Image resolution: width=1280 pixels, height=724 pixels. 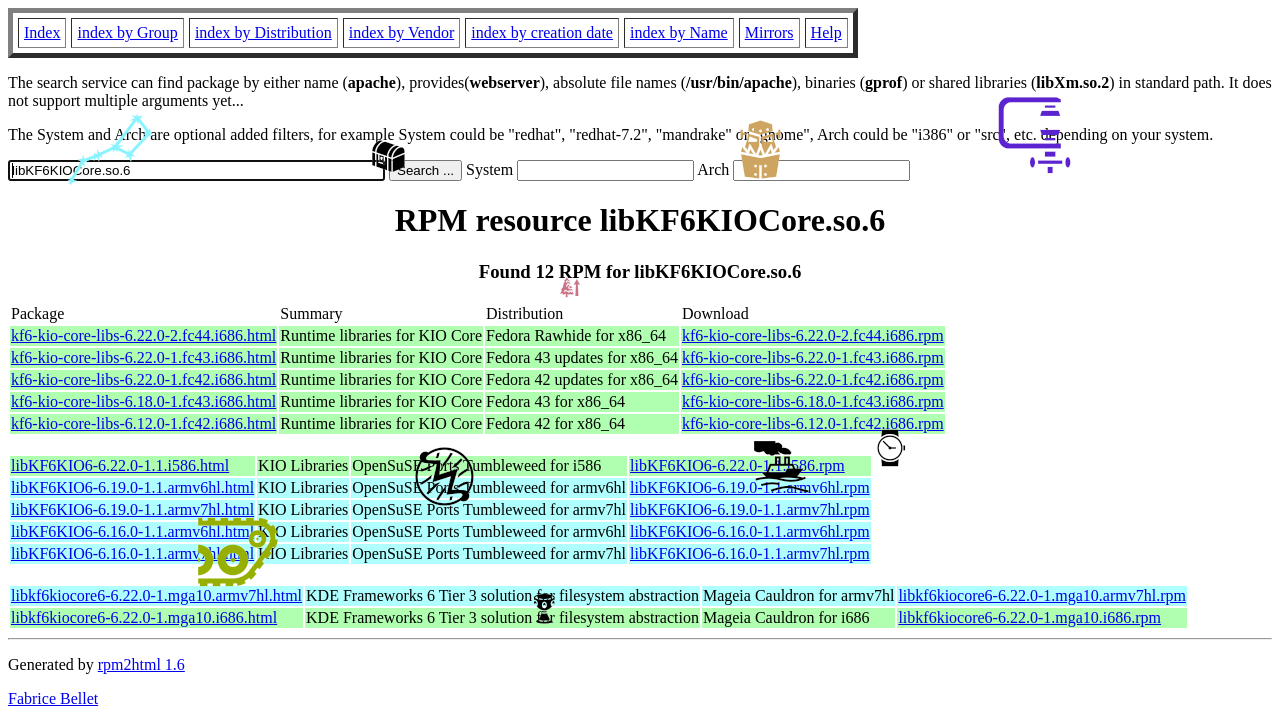 What do you see at coordinates (238, 552) in the screenshot?
I see `select tank or tracked vehicle in a game` at bounding box center [238, 552].